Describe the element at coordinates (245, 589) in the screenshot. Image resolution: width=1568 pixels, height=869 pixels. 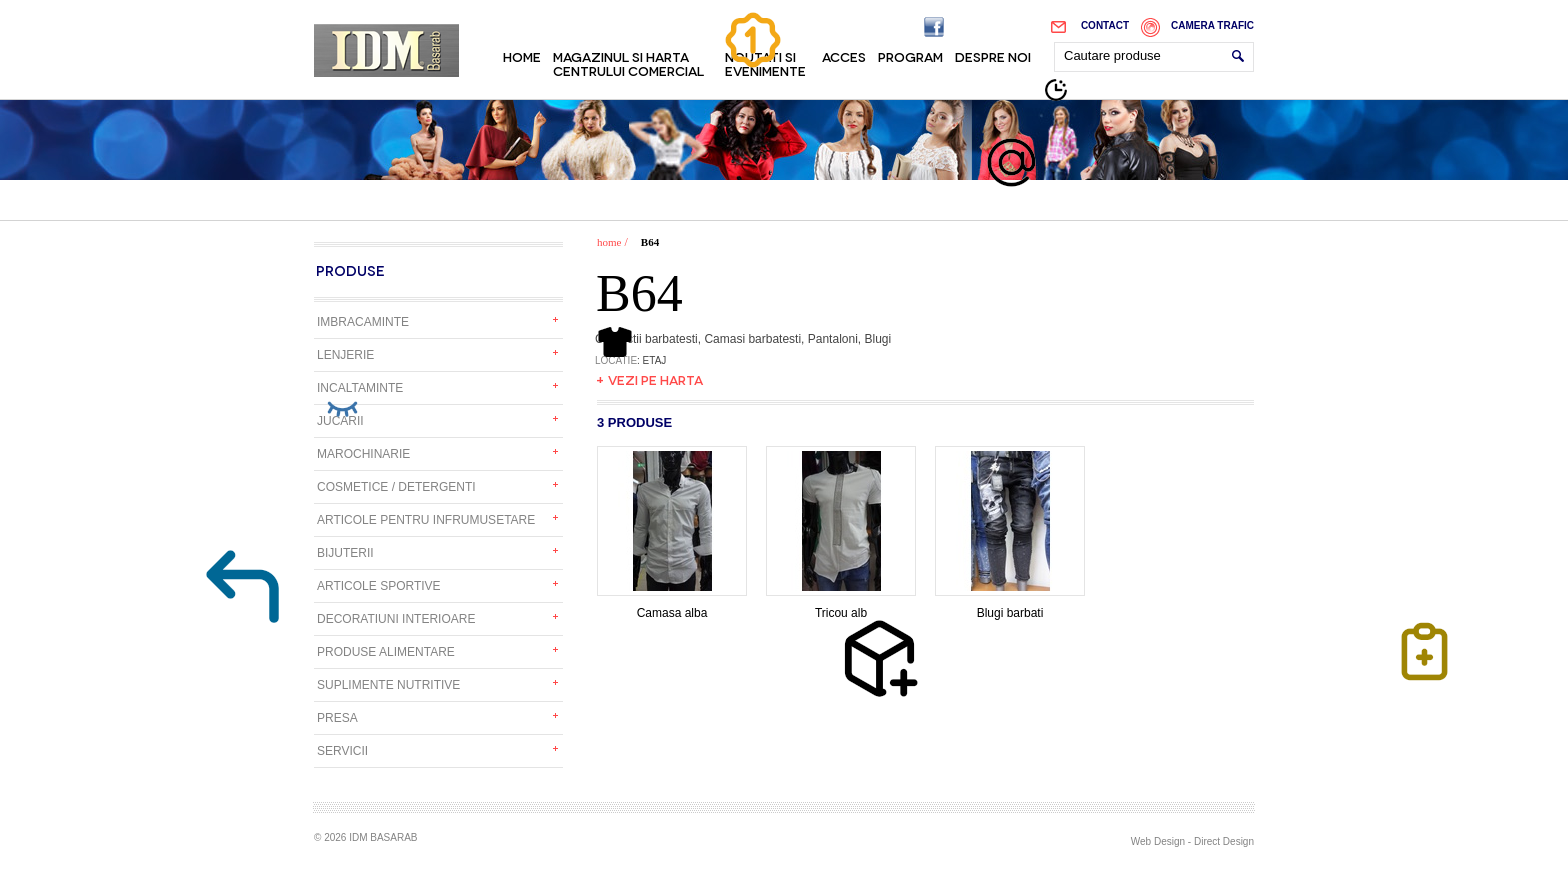
I see `go back to previous screen` at that location.